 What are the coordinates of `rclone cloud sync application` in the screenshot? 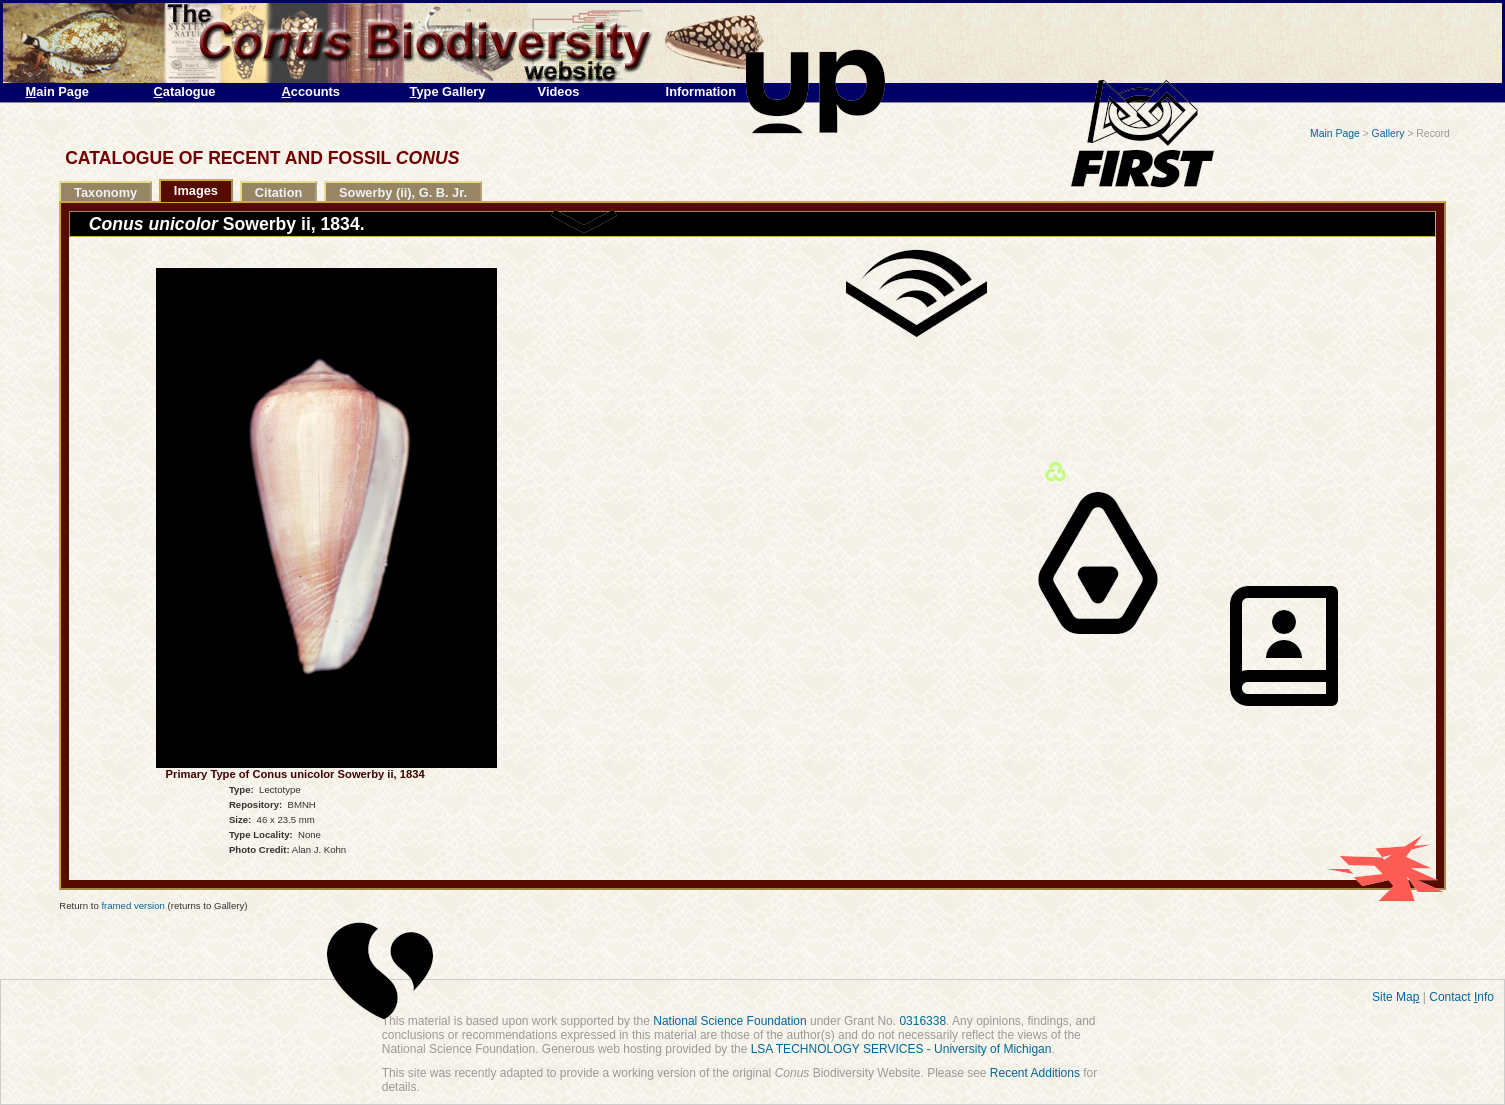 It's located at (1055, 471).